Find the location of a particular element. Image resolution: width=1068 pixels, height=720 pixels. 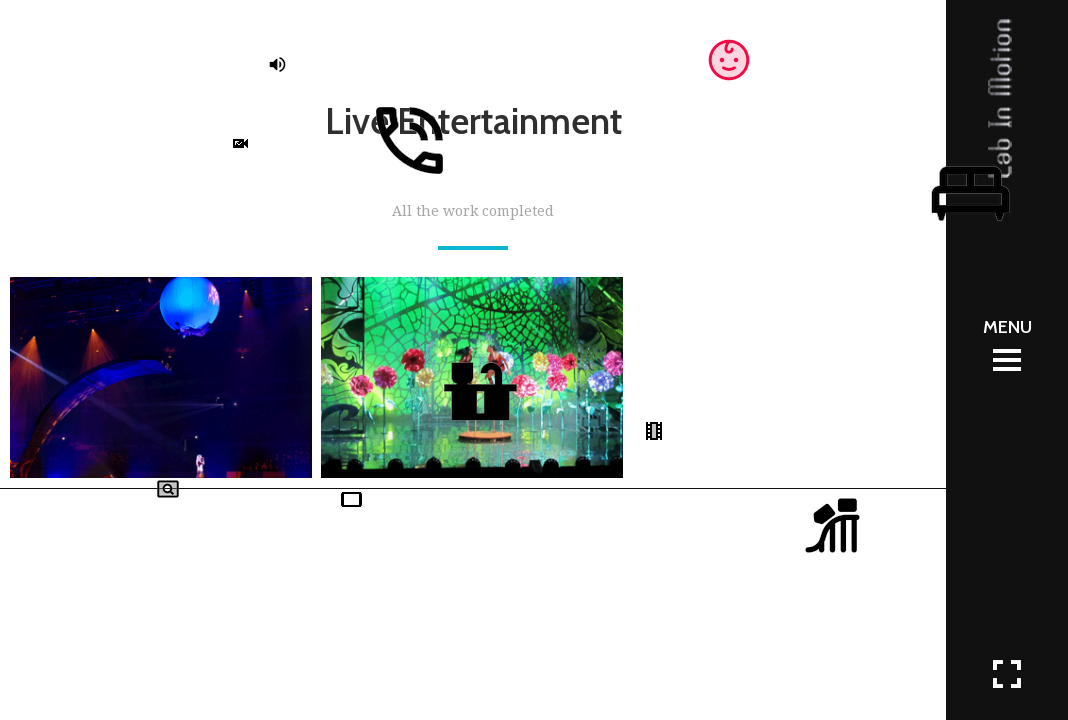

access parental or family settings is located at coordinates (729, 60).